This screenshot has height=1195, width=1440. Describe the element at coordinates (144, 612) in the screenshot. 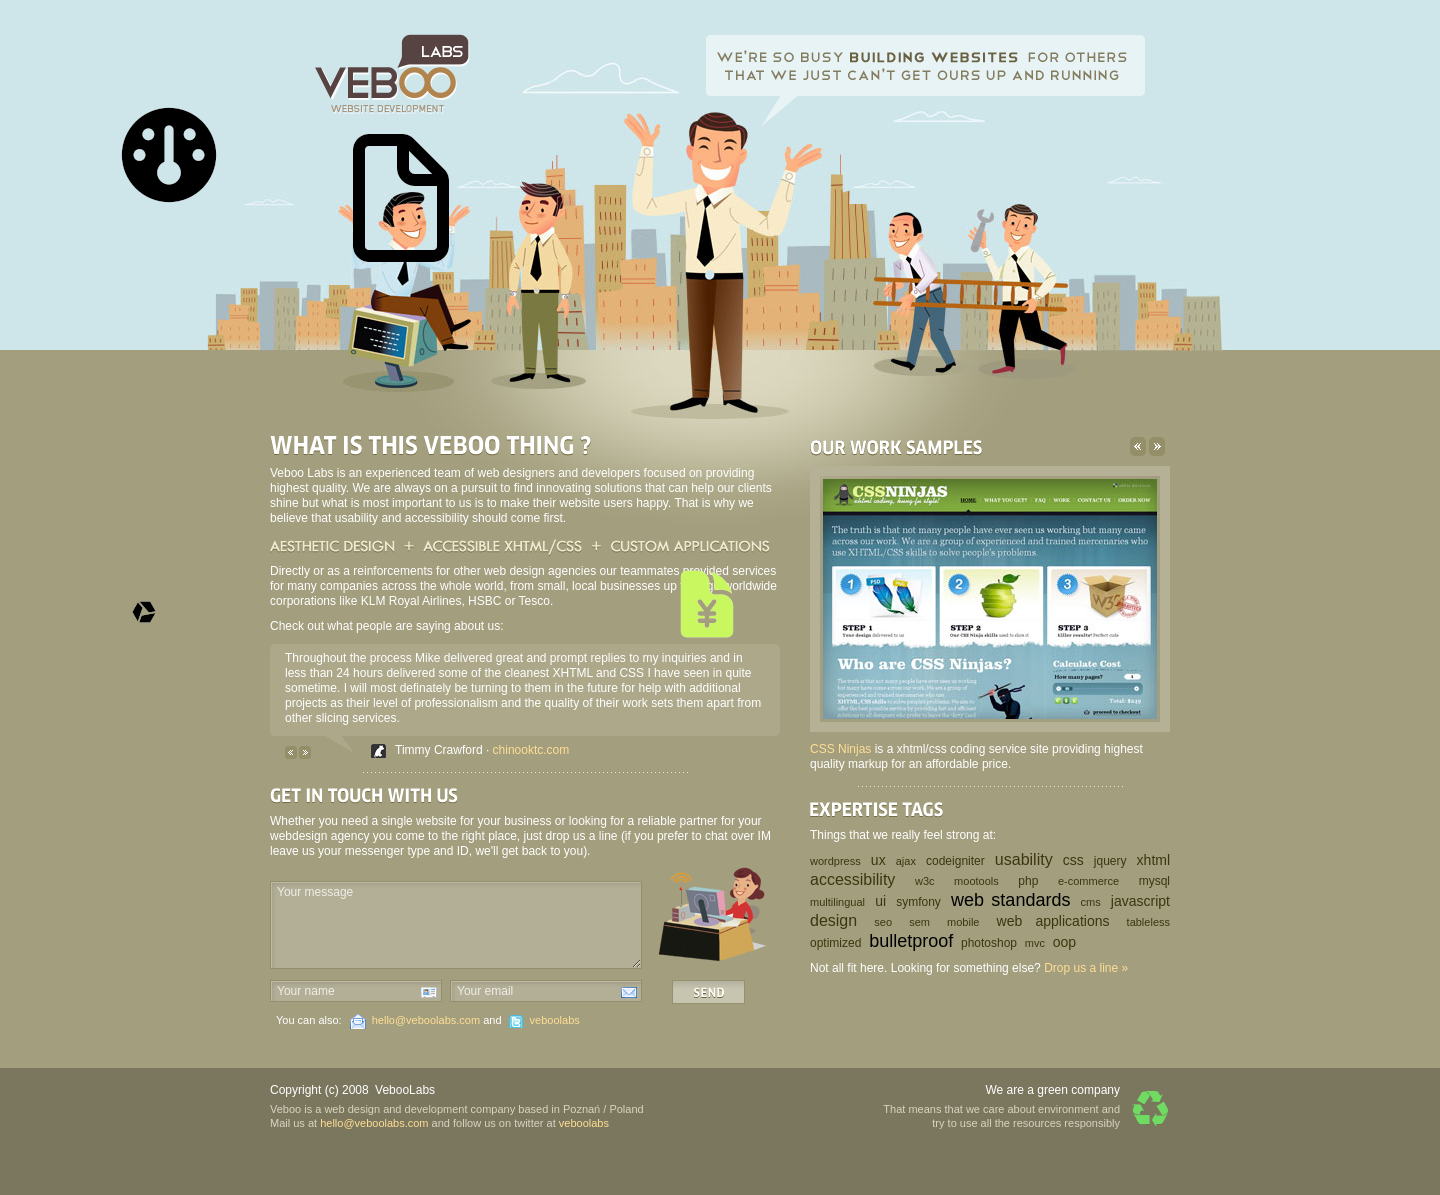

I see `InstaLOD brand logo` at that location.